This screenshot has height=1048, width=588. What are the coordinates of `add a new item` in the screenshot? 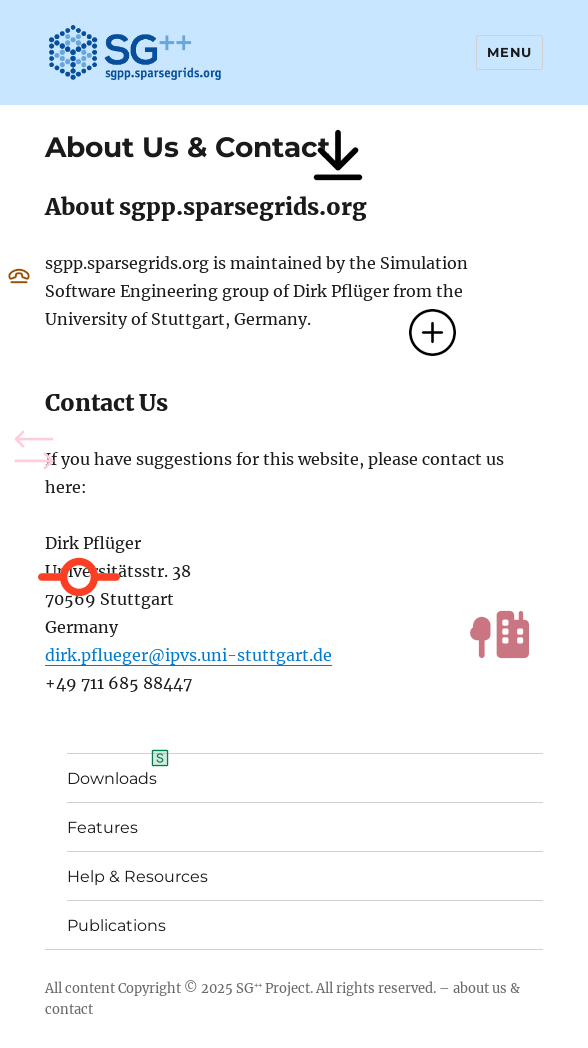 It's located at (432, 332).